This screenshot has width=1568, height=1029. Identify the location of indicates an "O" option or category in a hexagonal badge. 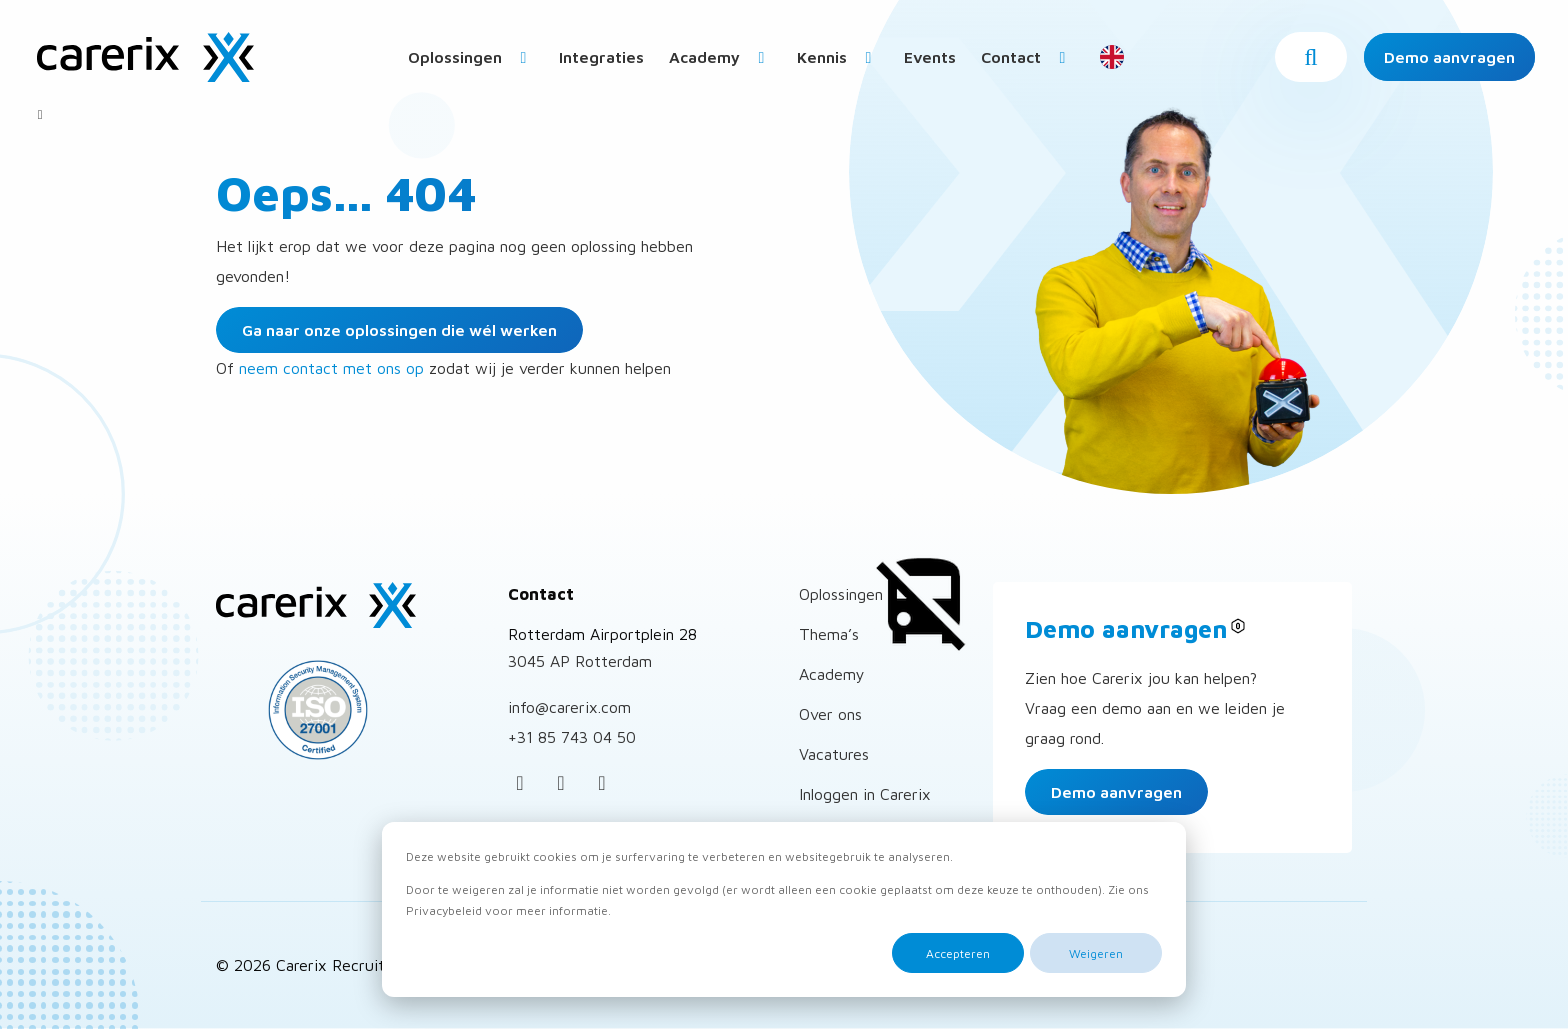
(1238, 626).